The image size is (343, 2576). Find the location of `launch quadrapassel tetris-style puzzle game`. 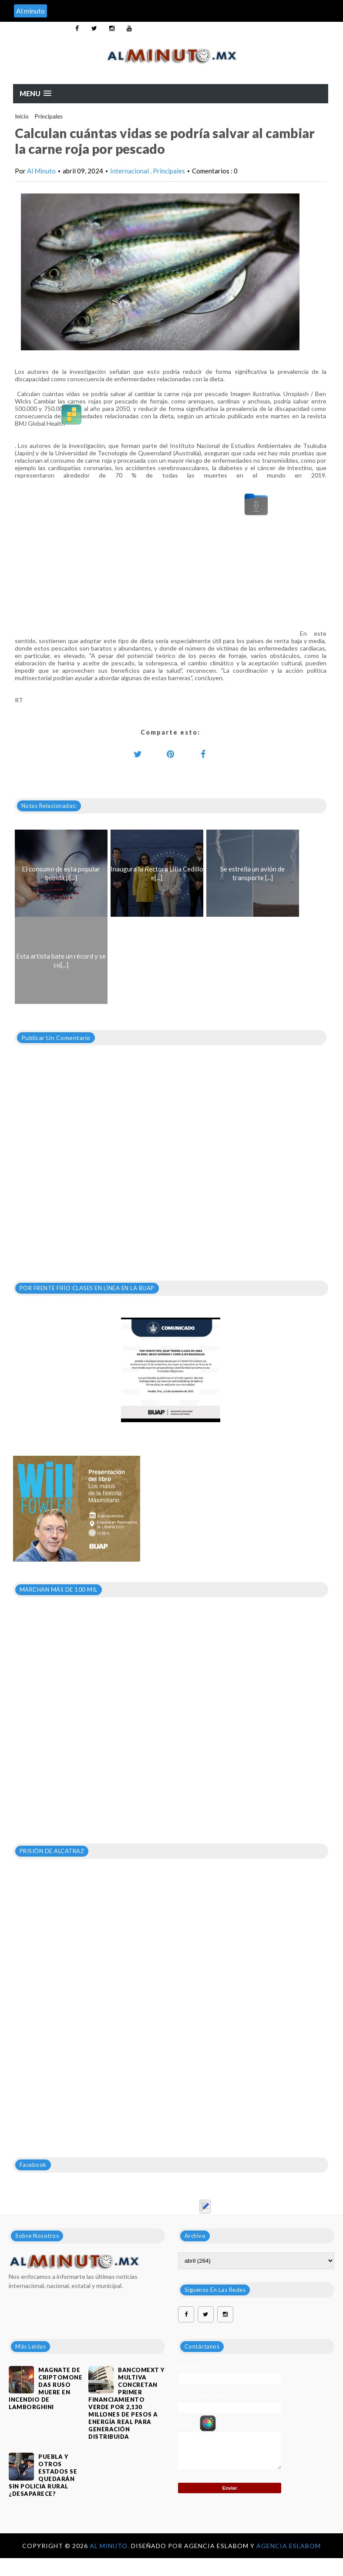

launch quadrapassel tetris-style puzzle game is located at coordinates (71, 414).